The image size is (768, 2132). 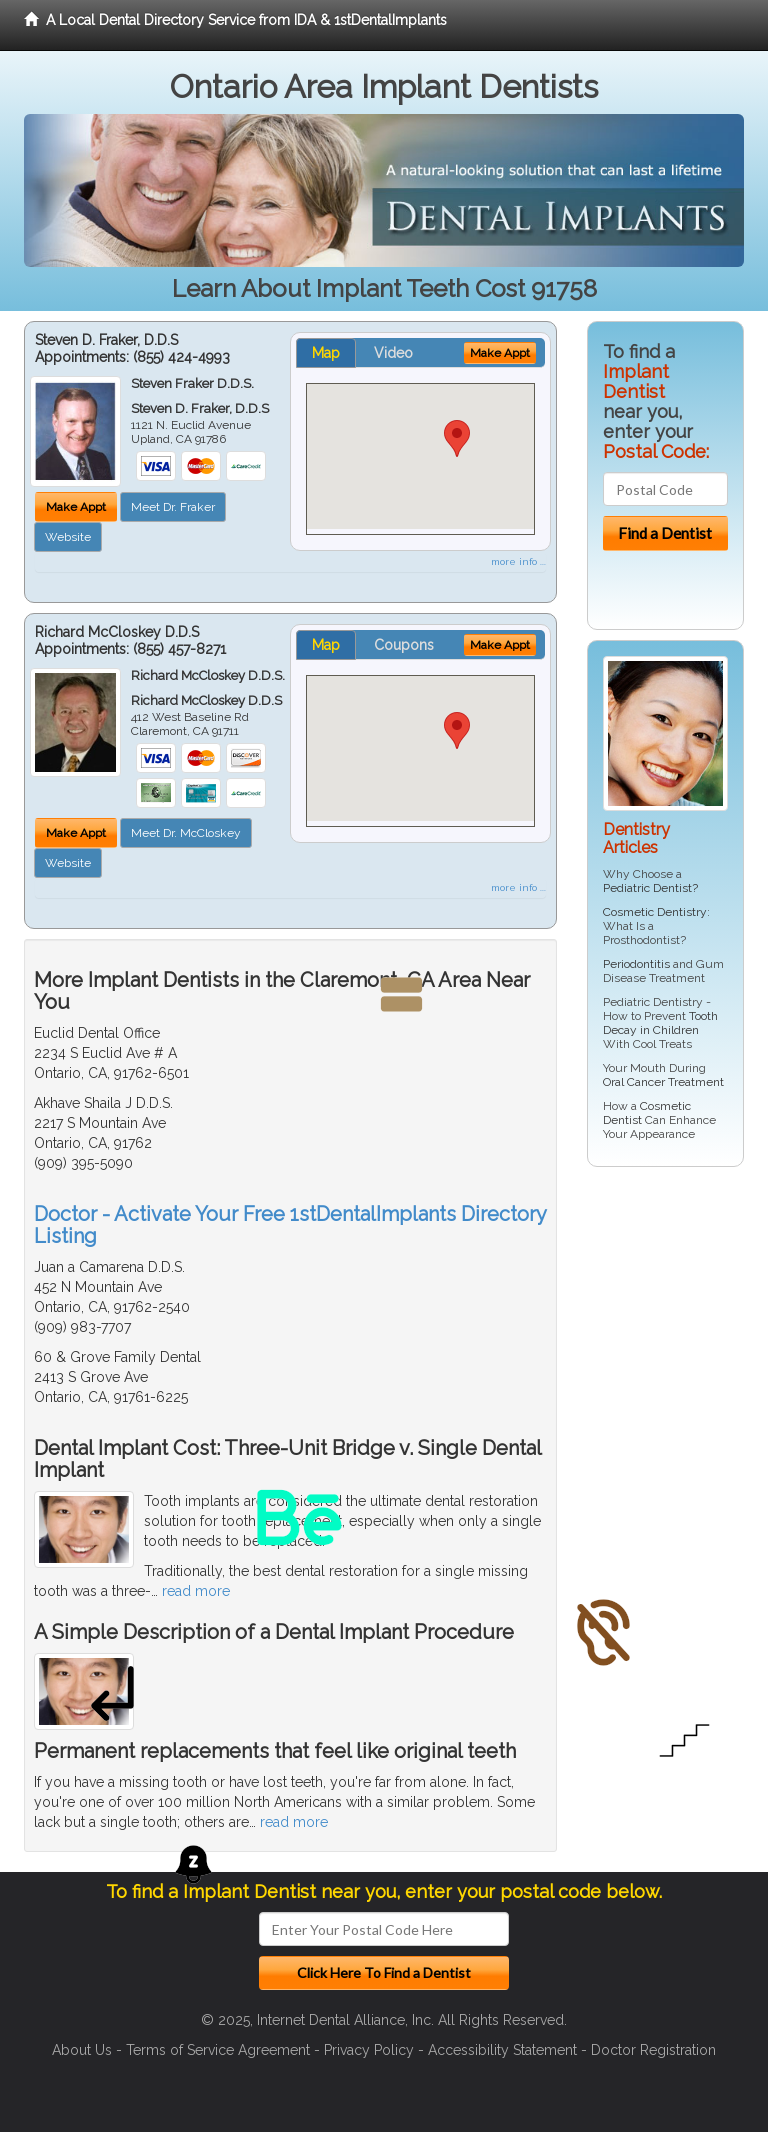 I want to click on mute or disable audio listening, so click(x=603, y=1632).